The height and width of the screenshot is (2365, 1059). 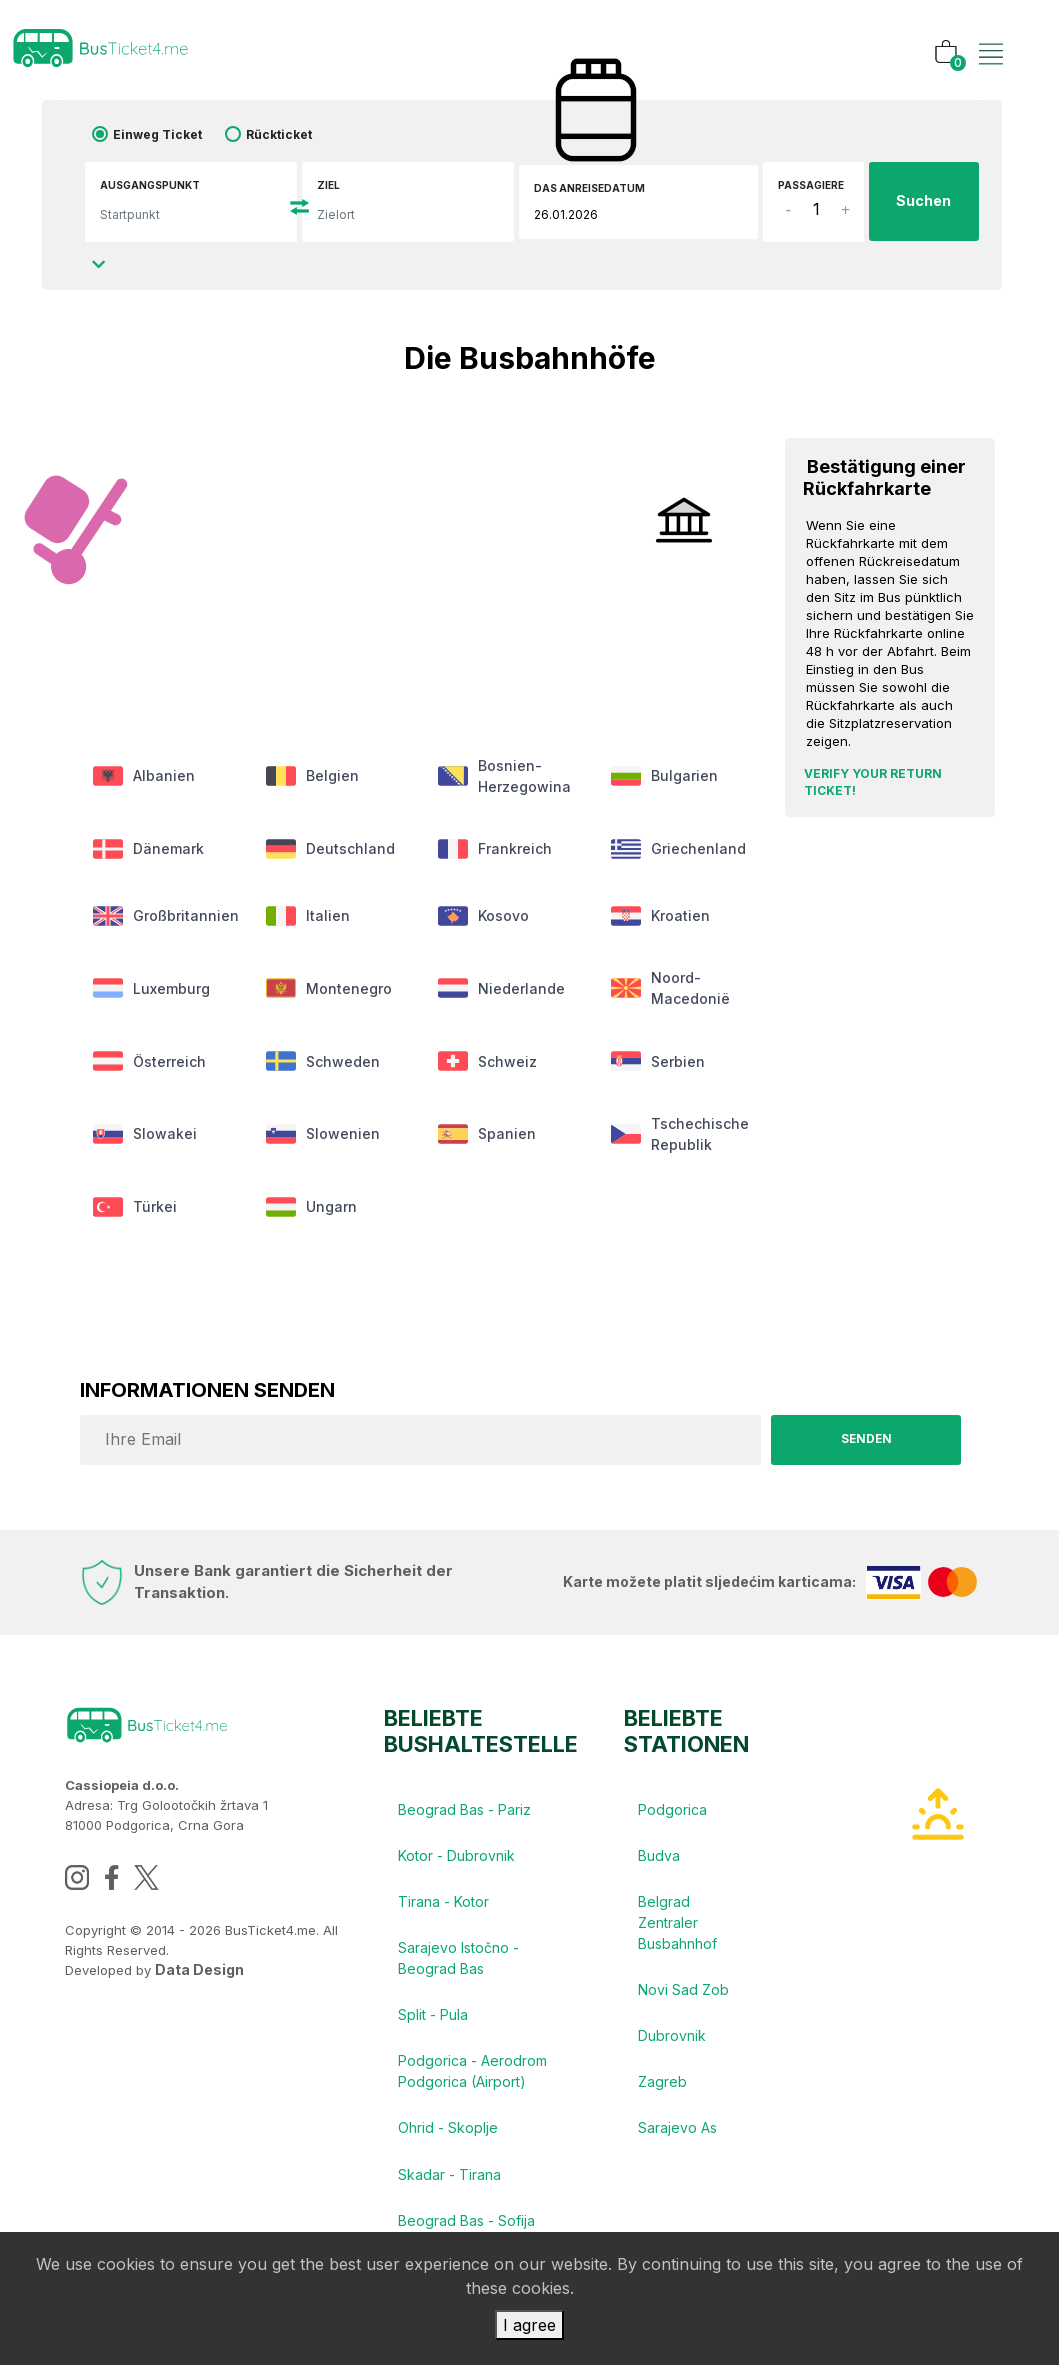 What do you see at coordinates (596, 110) in the screenshot?
I see `view or manage labeled containers` at bounding box center [596, 110].